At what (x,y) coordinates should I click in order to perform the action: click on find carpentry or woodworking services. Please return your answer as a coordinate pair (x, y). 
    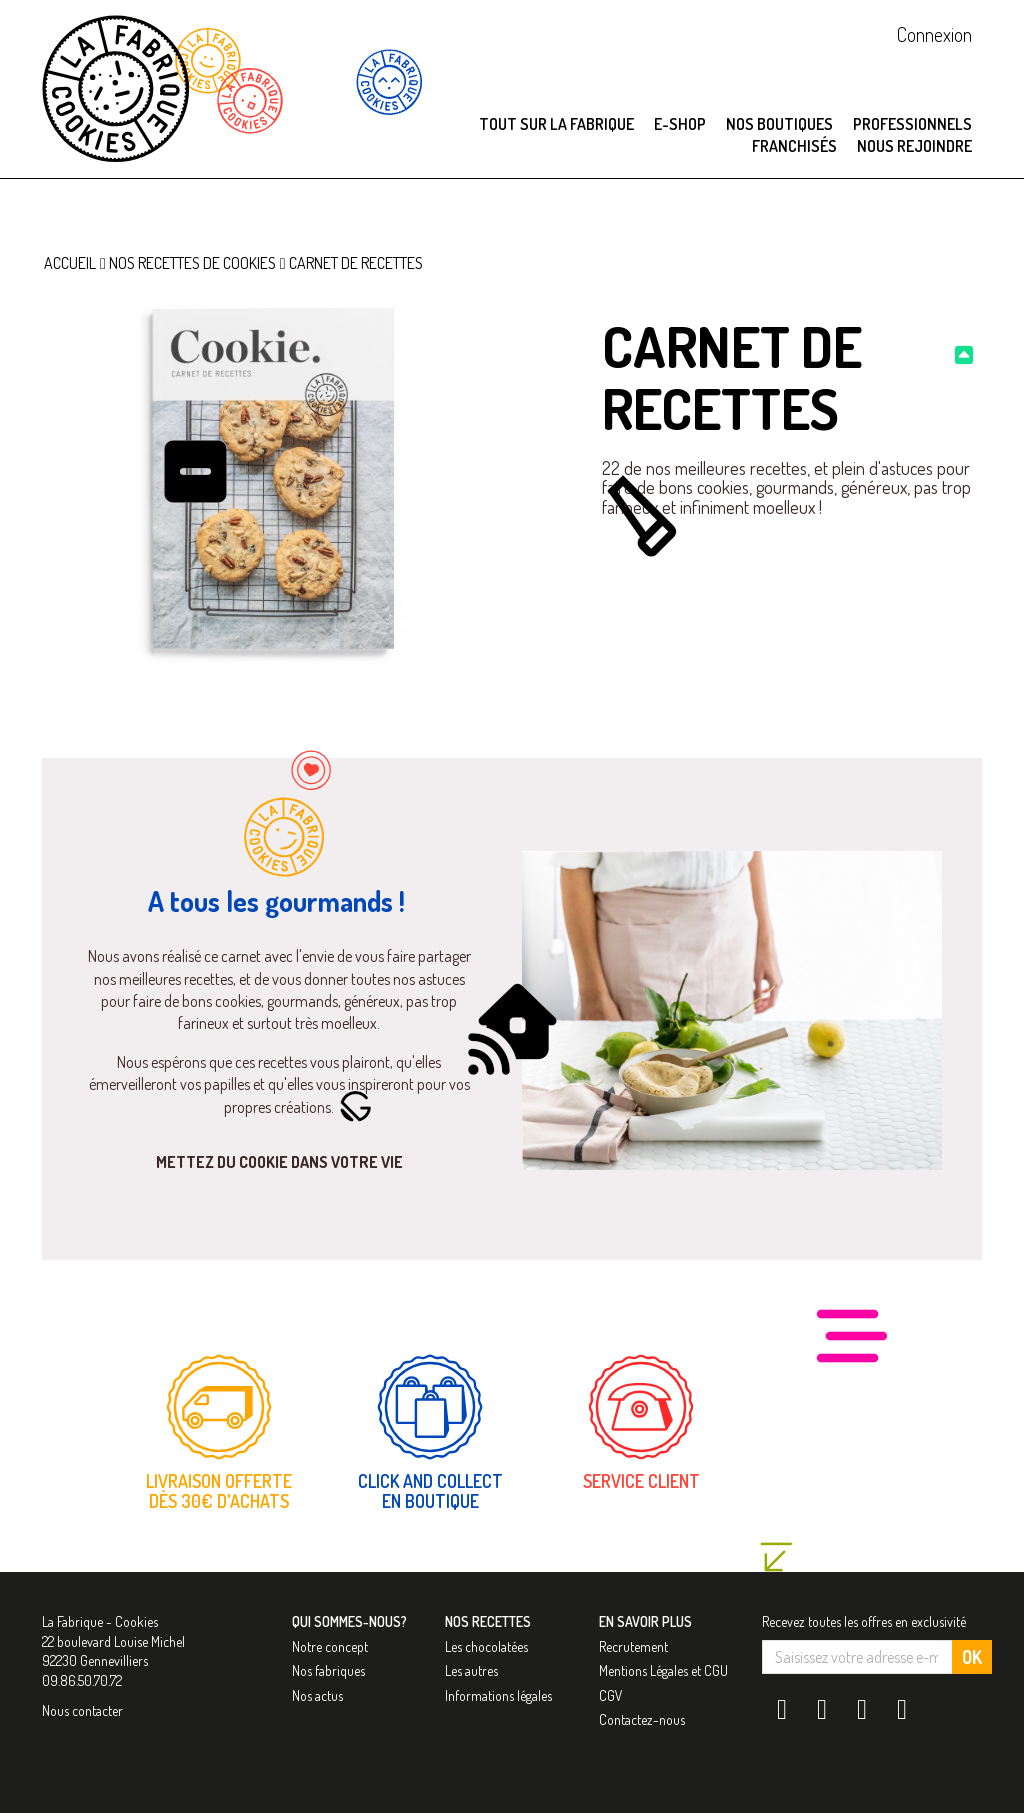
    Looking at the image, I should click on (643, 517).